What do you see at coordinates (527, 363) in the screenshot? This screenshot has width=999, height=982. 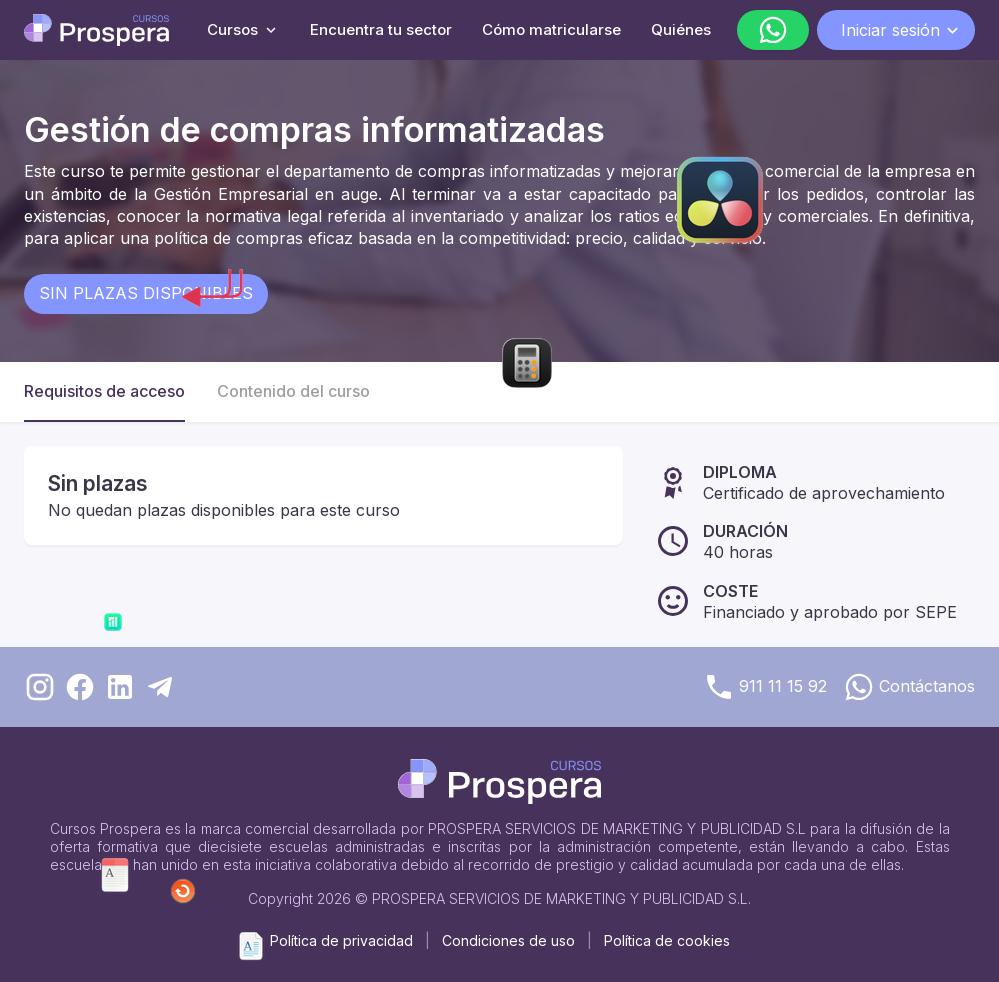 I see `open the calculator app` at bounding box center [527, 363].